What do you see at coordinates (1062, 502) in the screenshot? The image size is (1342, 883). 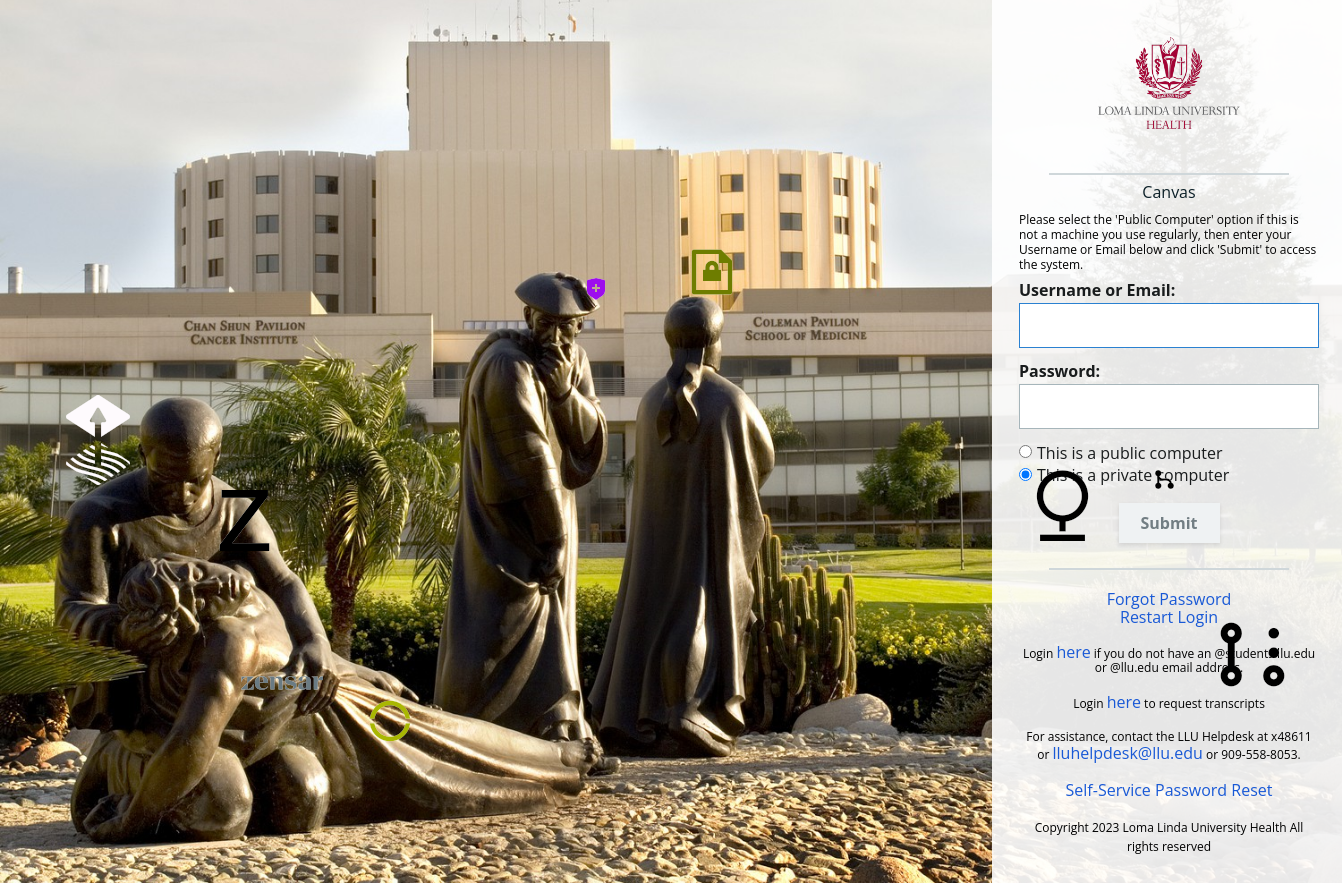 I see `mark a location on the map` at bounding box center [1062, 502].